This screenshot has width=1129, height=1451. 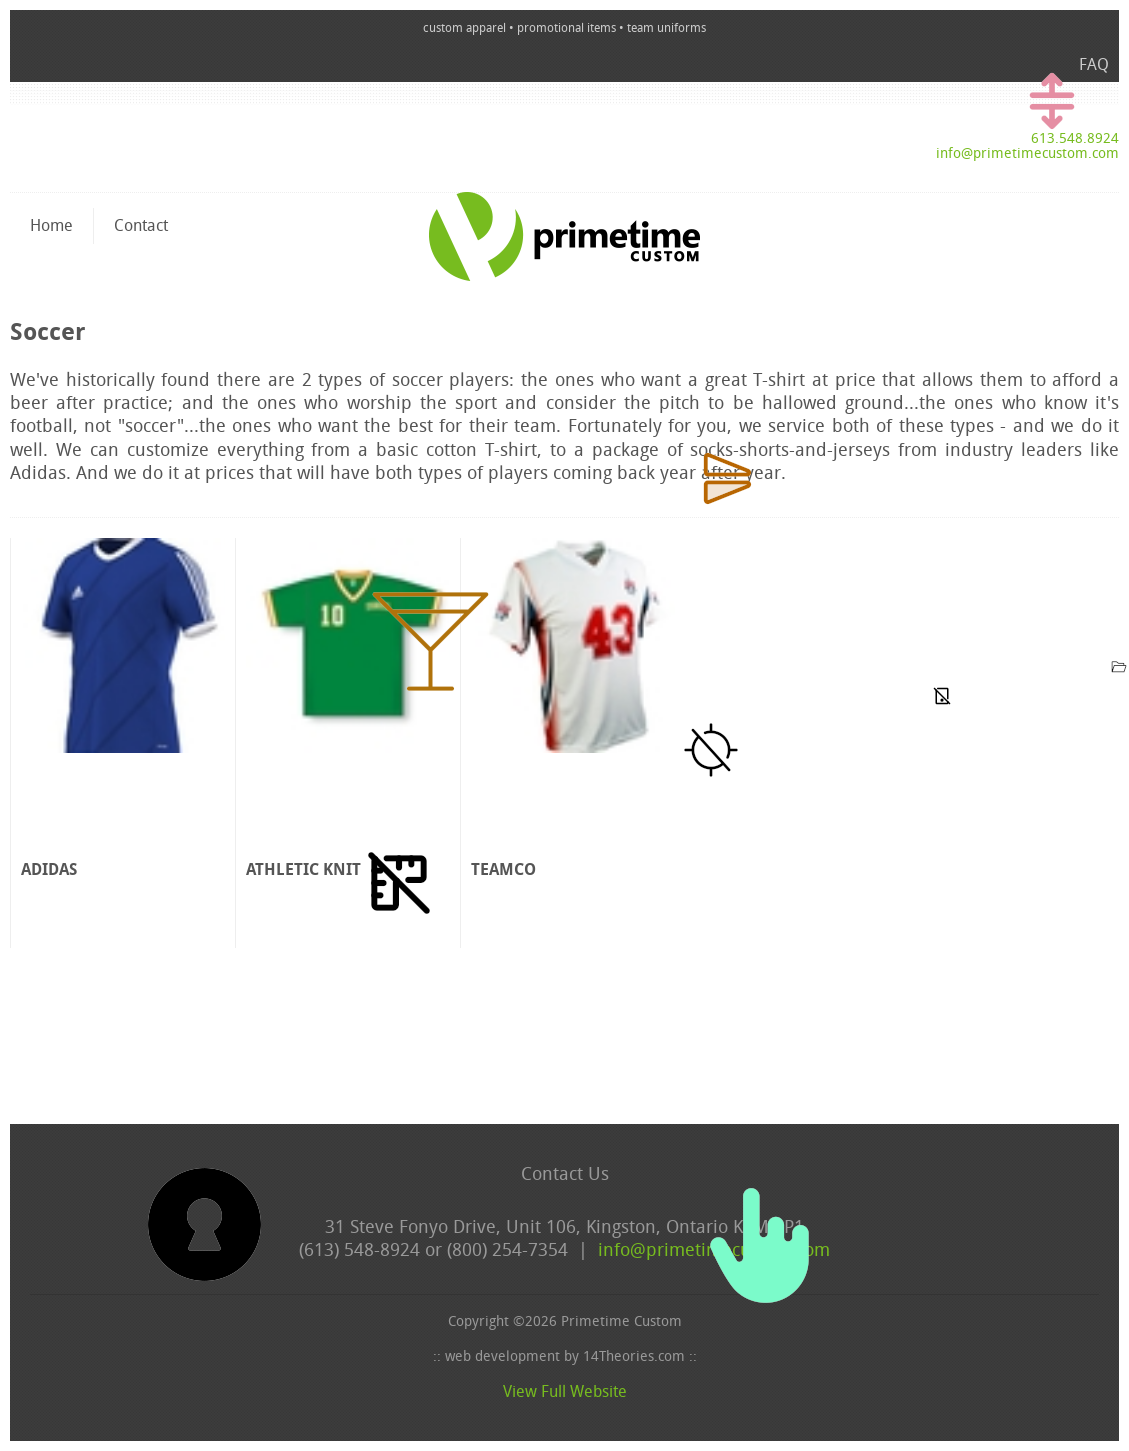 What do you see at coordinates (759, 1245) in the screenshot?
I see `tap or click to interact` at bounding box center [759, 1245].